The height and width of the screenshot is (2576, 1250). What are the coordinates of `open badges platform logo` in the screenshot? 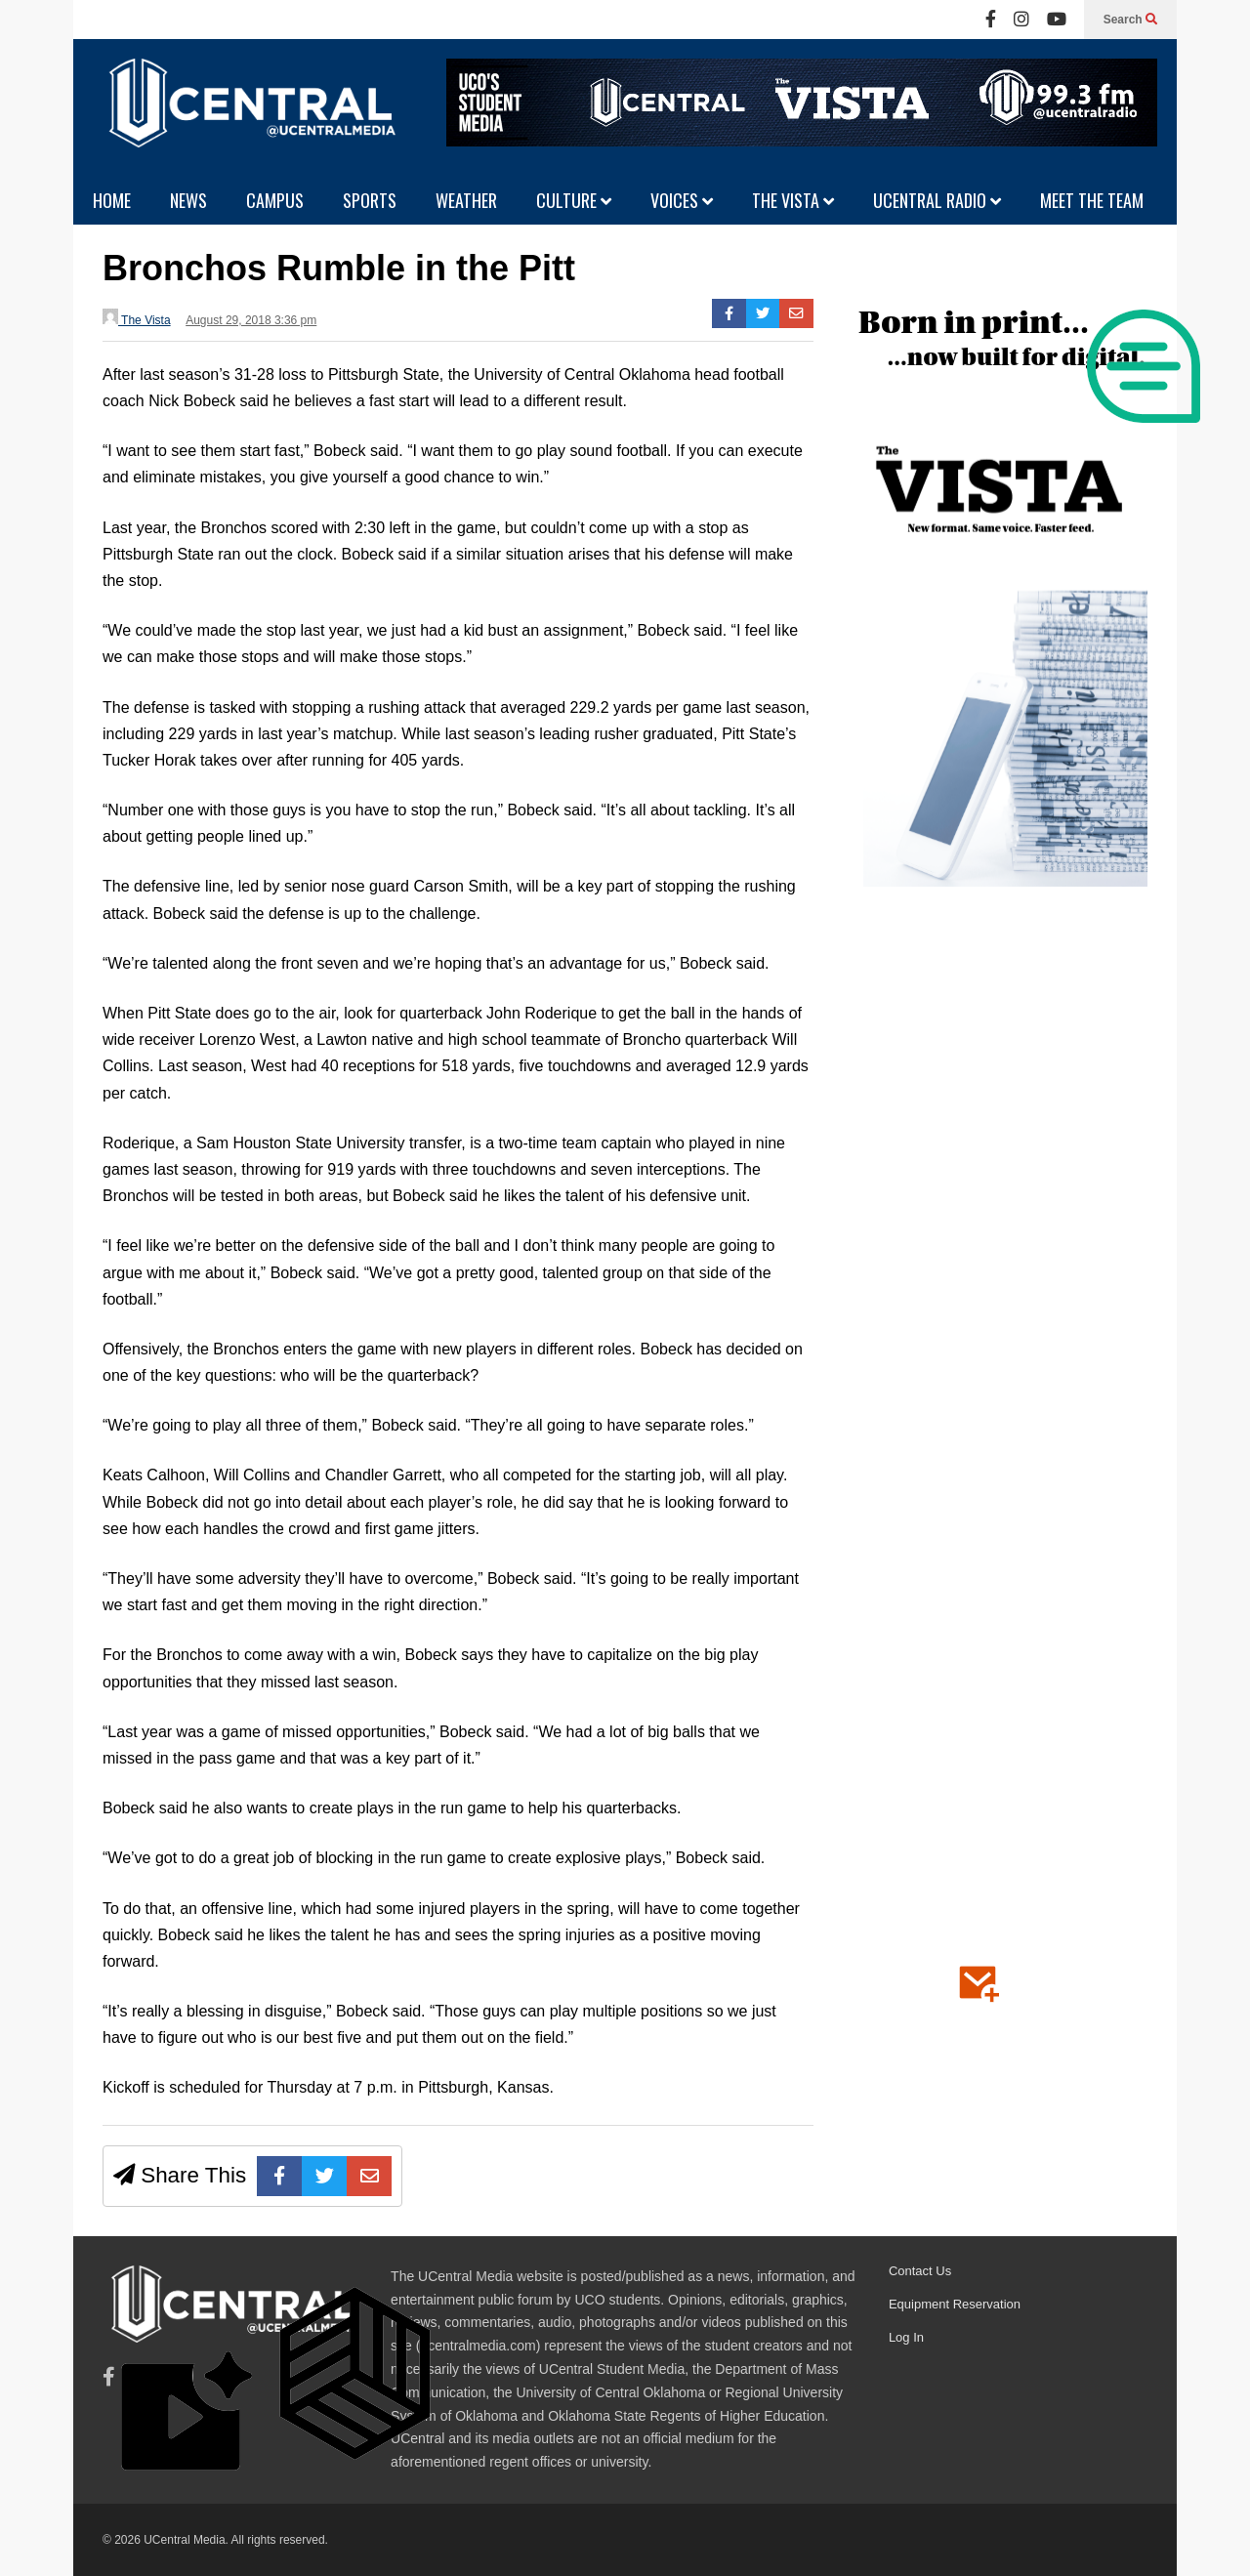 It's located at (354, 2373).